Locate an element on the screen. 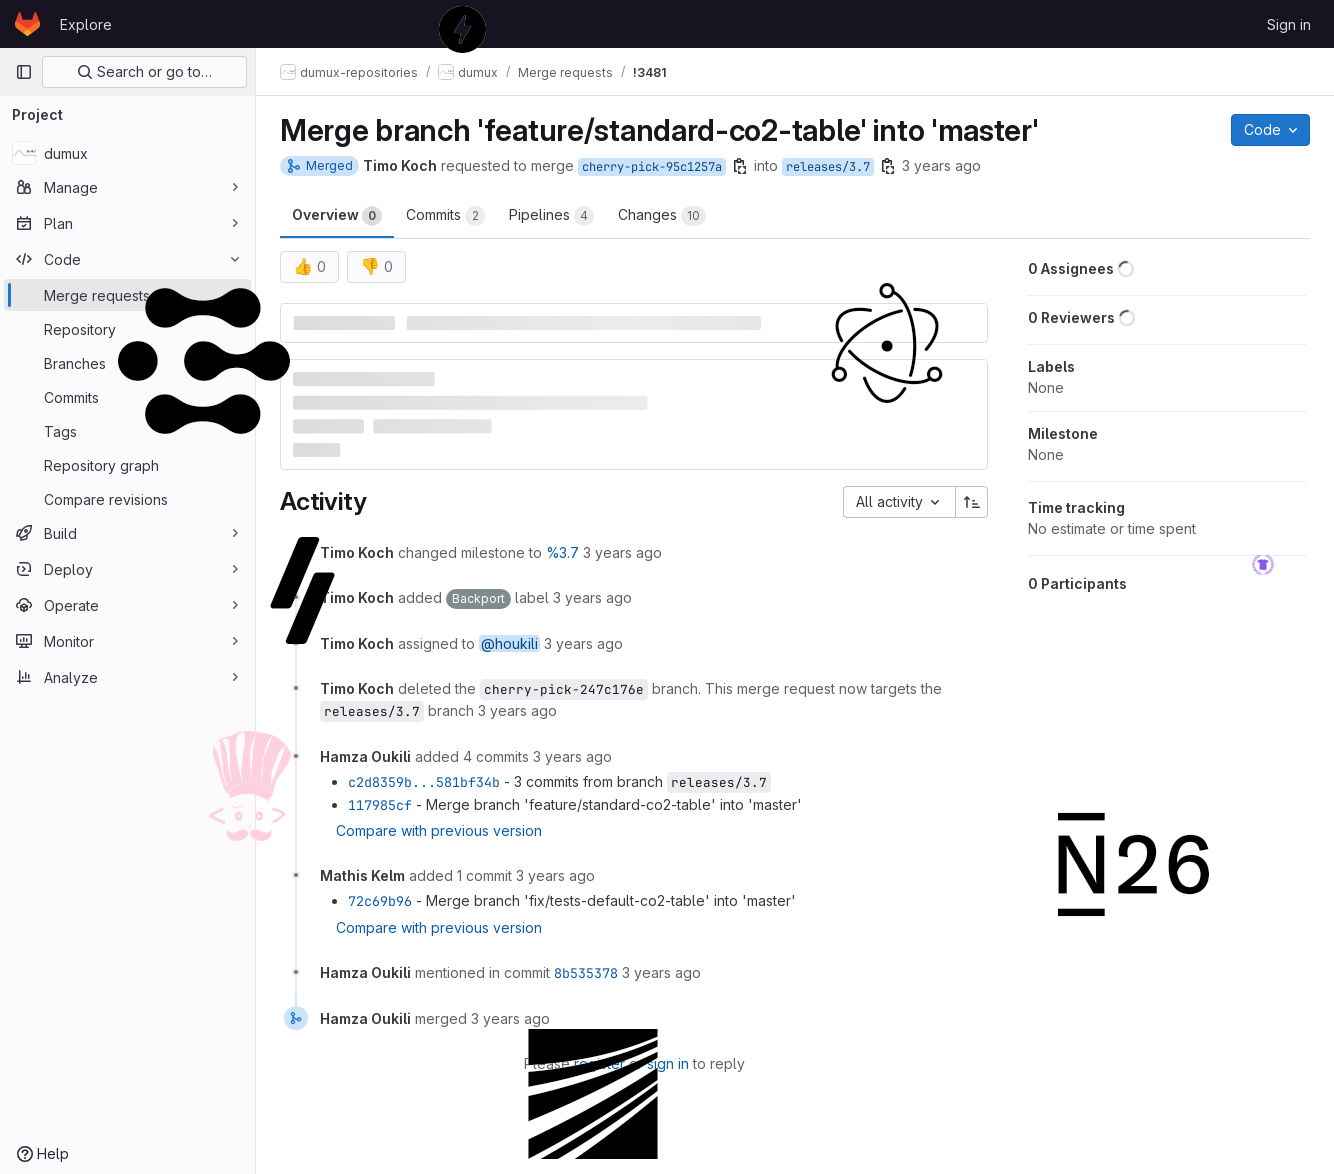 The width and height of the screenshot is (1334, 1174). open the N26 banking app is located at coordinates (1133, 864).